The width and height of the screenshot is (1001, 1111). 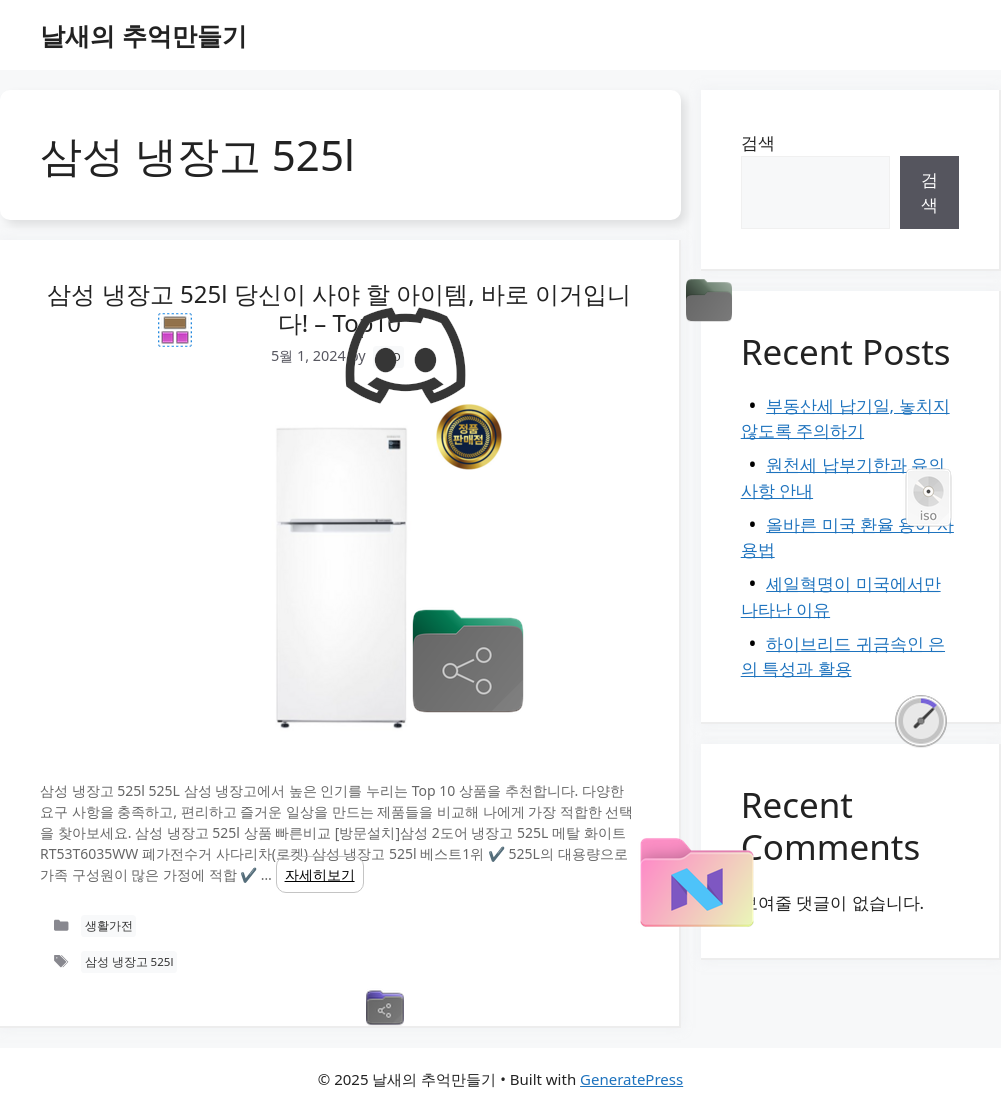 I want to click on a CD/DVD disc image file (ISO format), so click(x=928, y=497).